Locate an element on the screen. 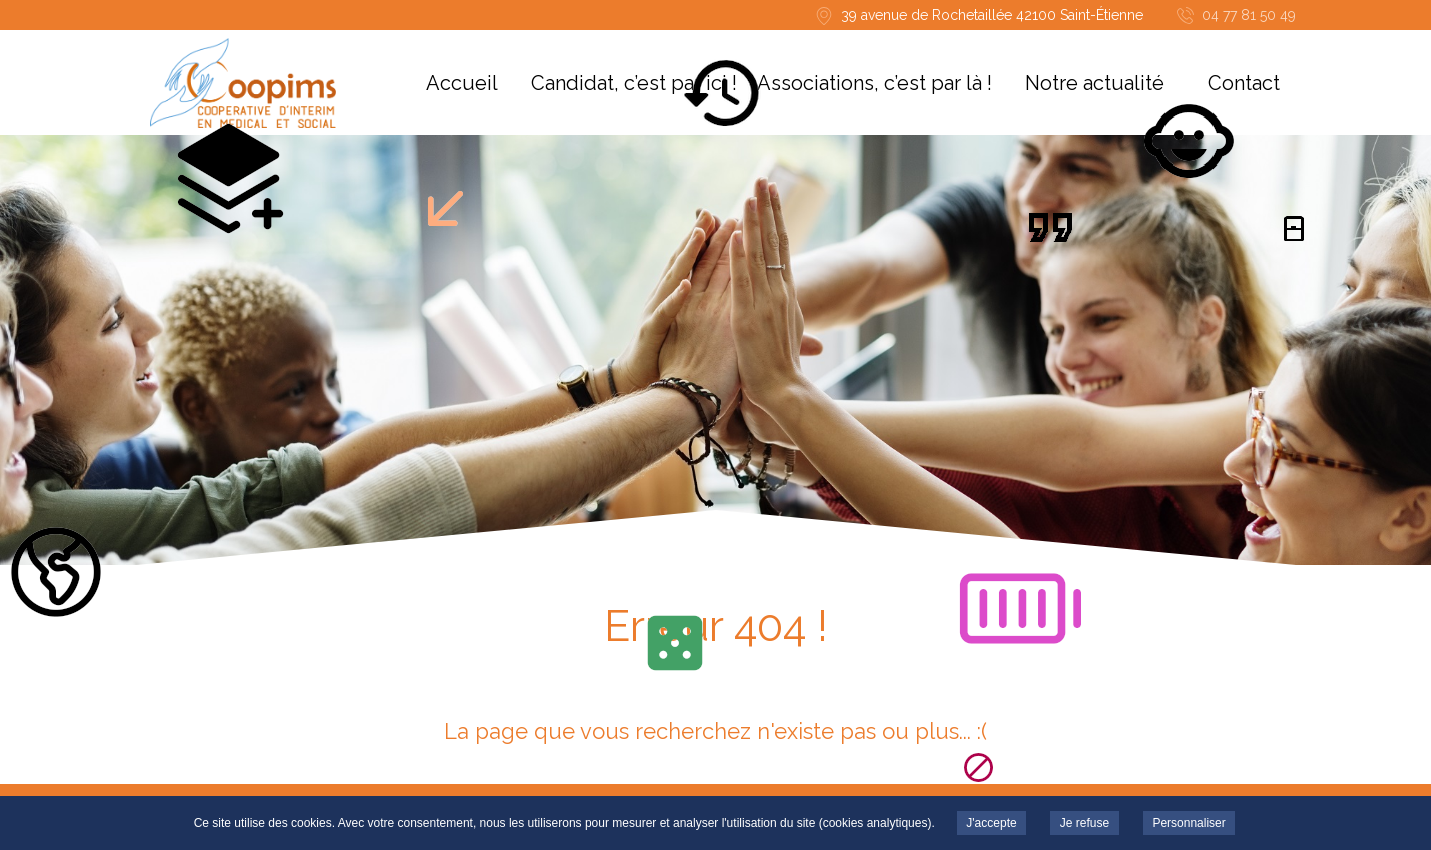 The height and width of the screenshot is (850, 1431). insert a block quote is located at coordinates (1050, 227).